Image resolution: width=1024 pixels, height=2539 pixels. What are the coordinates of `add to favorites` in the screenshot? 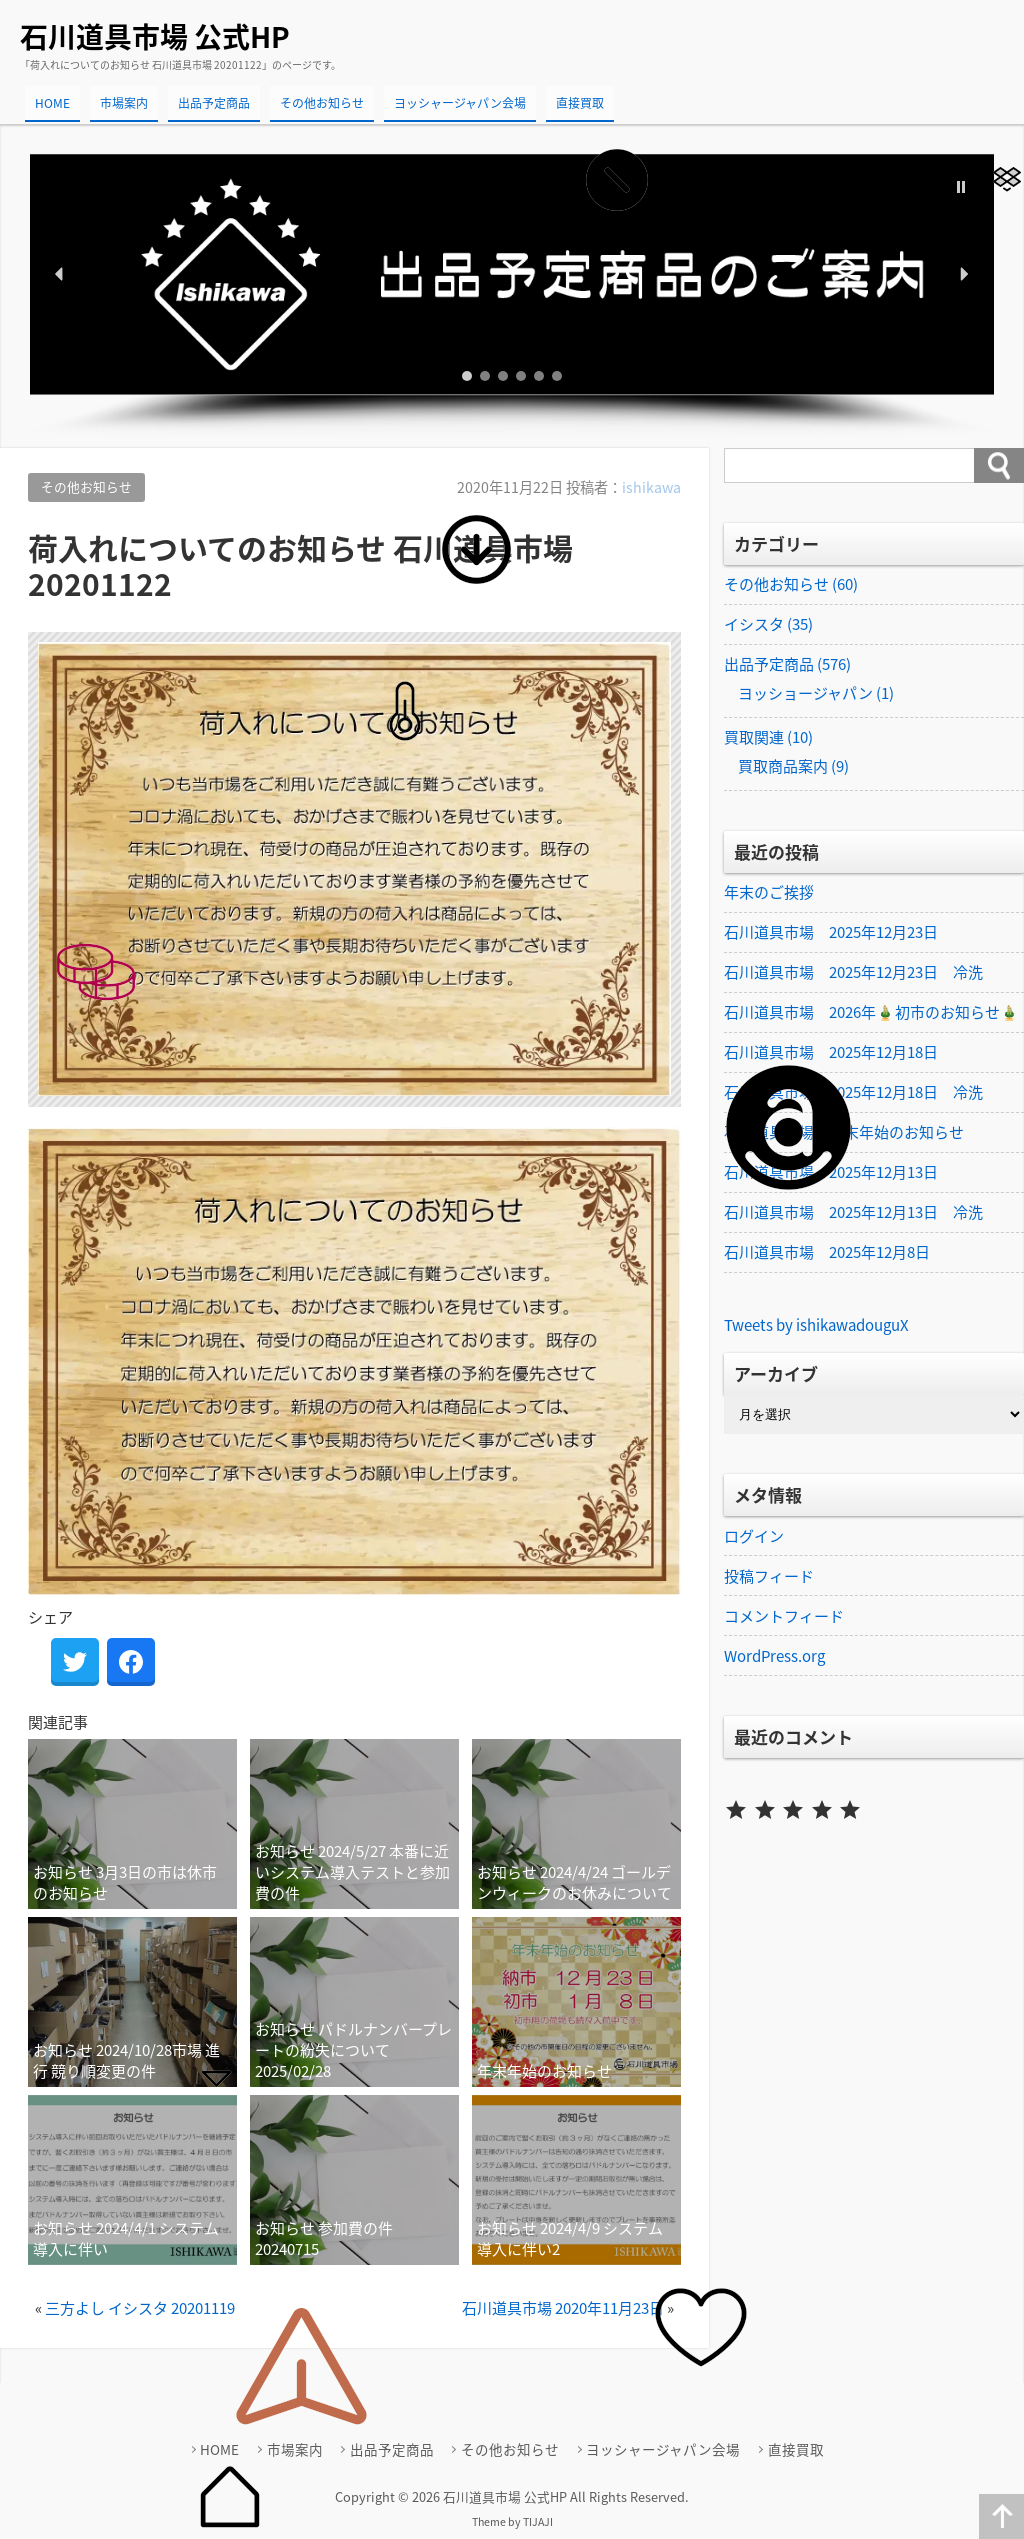 It's located at (701, 2324).